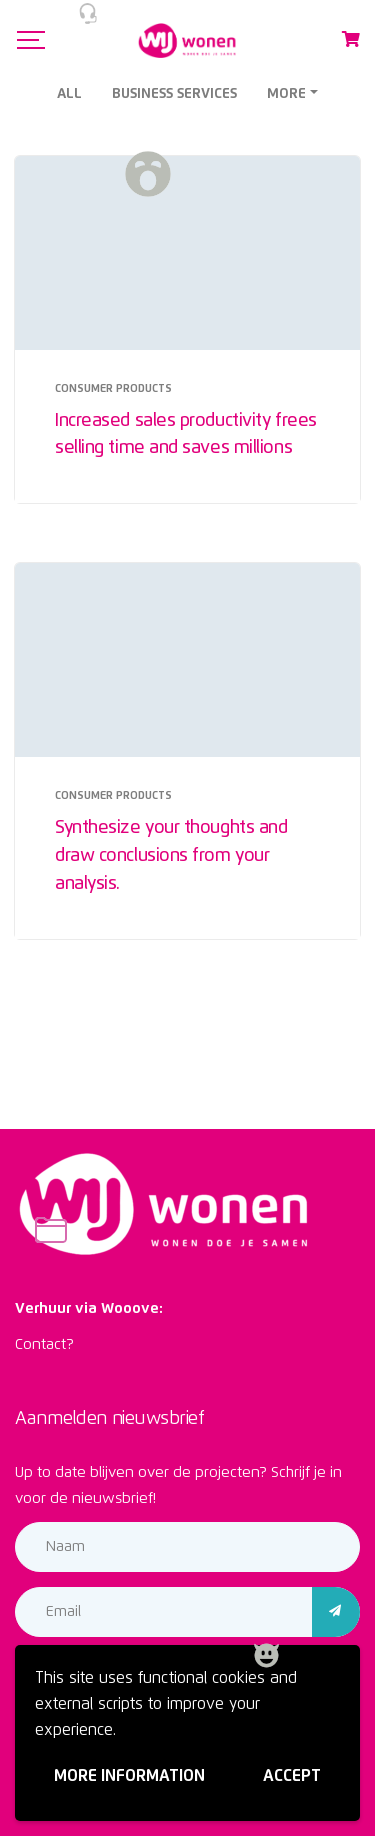 The height and width of the screenshot is (1836, 375). Describe the element at coordinates (266, 1655) in the screenshot. I see `insert a mischievous or playful emoji` at that location.